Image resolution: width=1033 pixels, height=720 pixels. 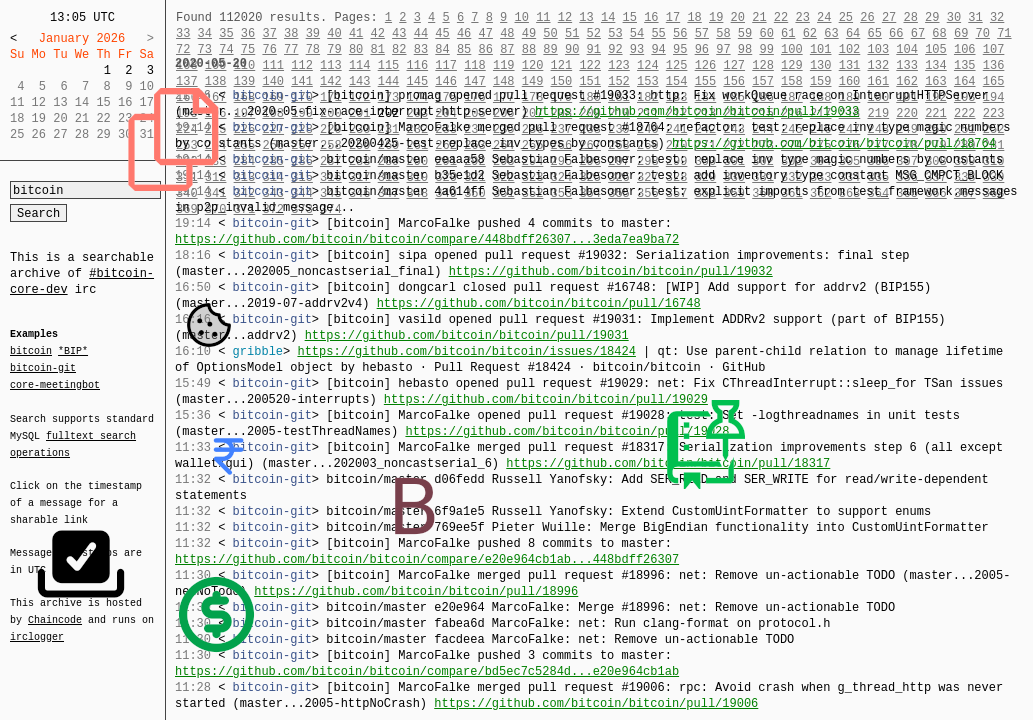 I want to click on apply bold formatting to selected text, so click(x=412, y=506).